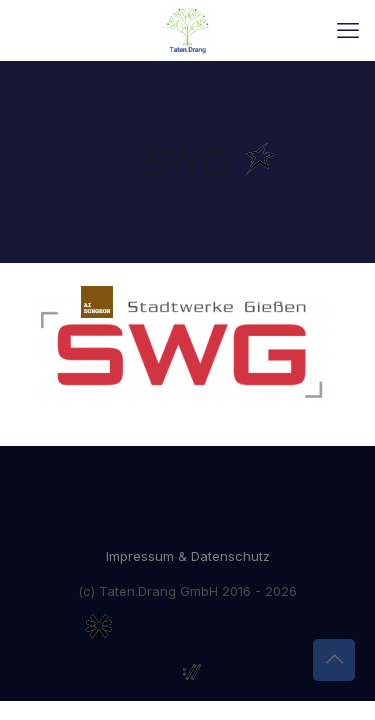 Image resolution: width=375 pixels, height=720 pixels. Describe the element at coordinates (99, 626) in the screenshot. I see `JSON Web Tokens (JWT) technology or integration` at that location.